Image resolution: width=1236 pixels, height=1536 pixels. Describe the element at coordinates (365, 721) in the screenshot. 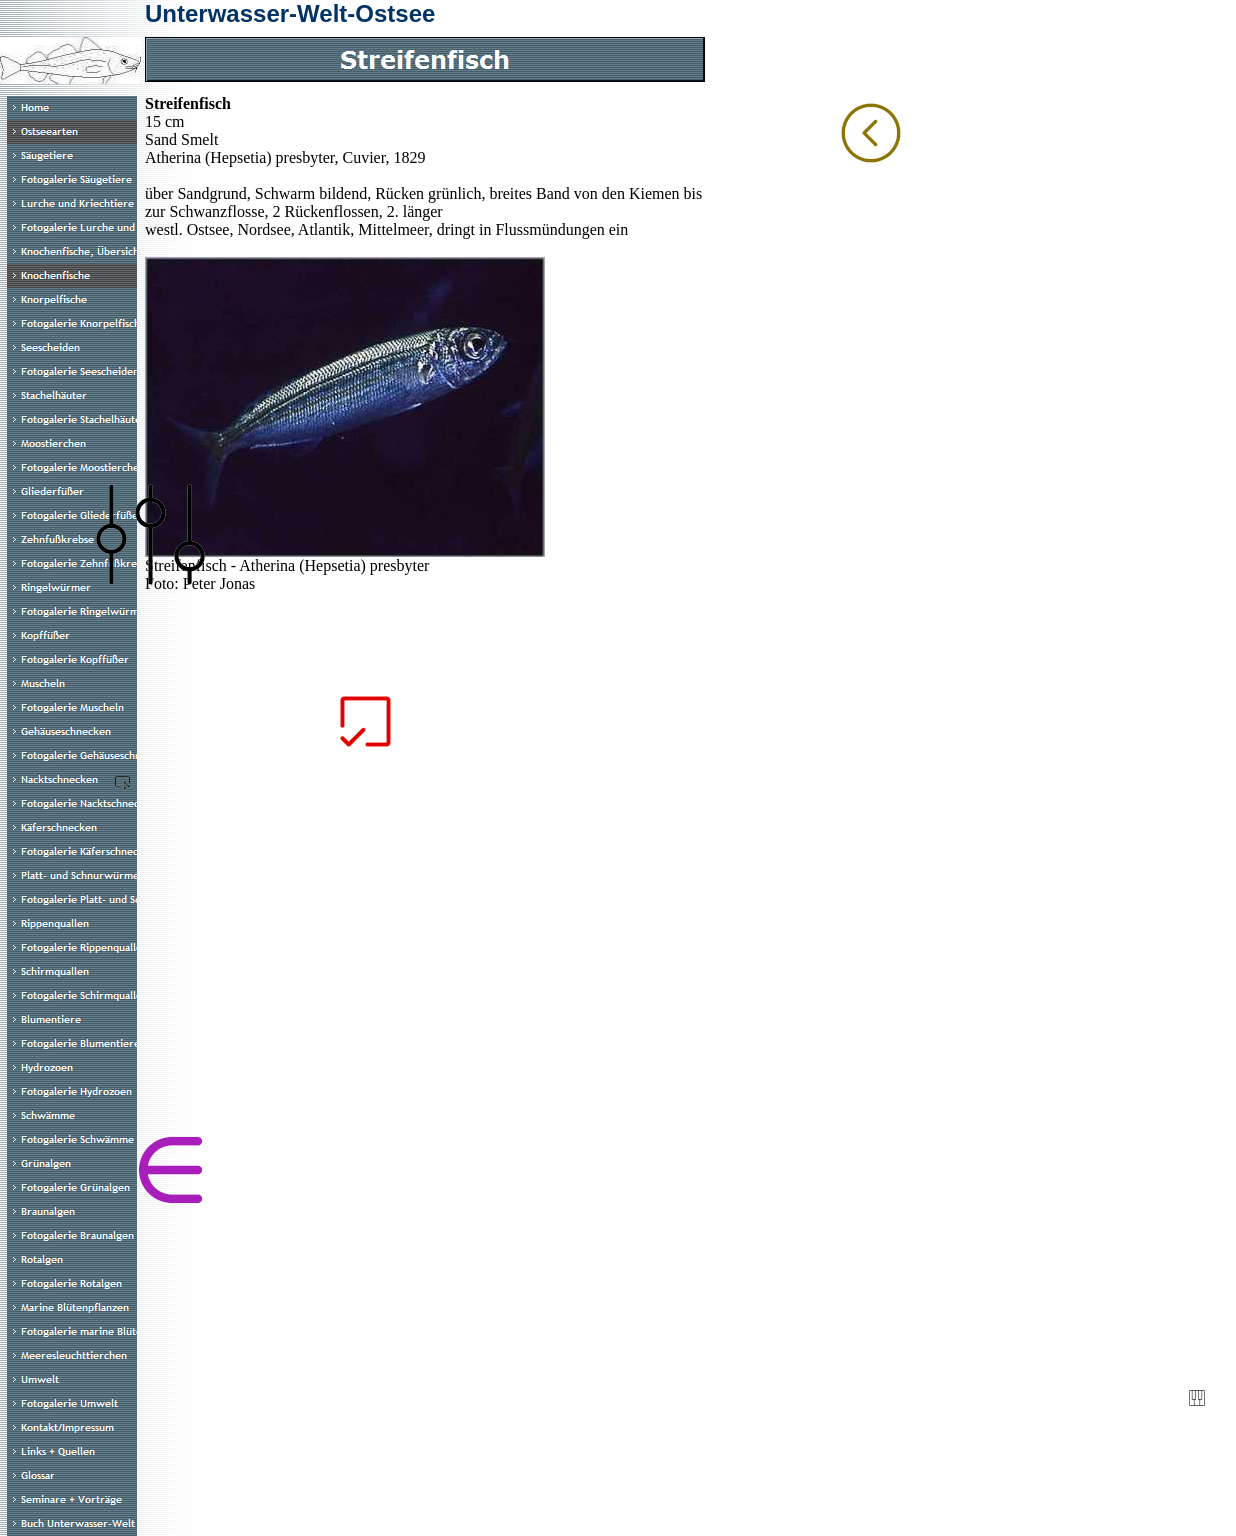

I see `mark task as complete` at that location.